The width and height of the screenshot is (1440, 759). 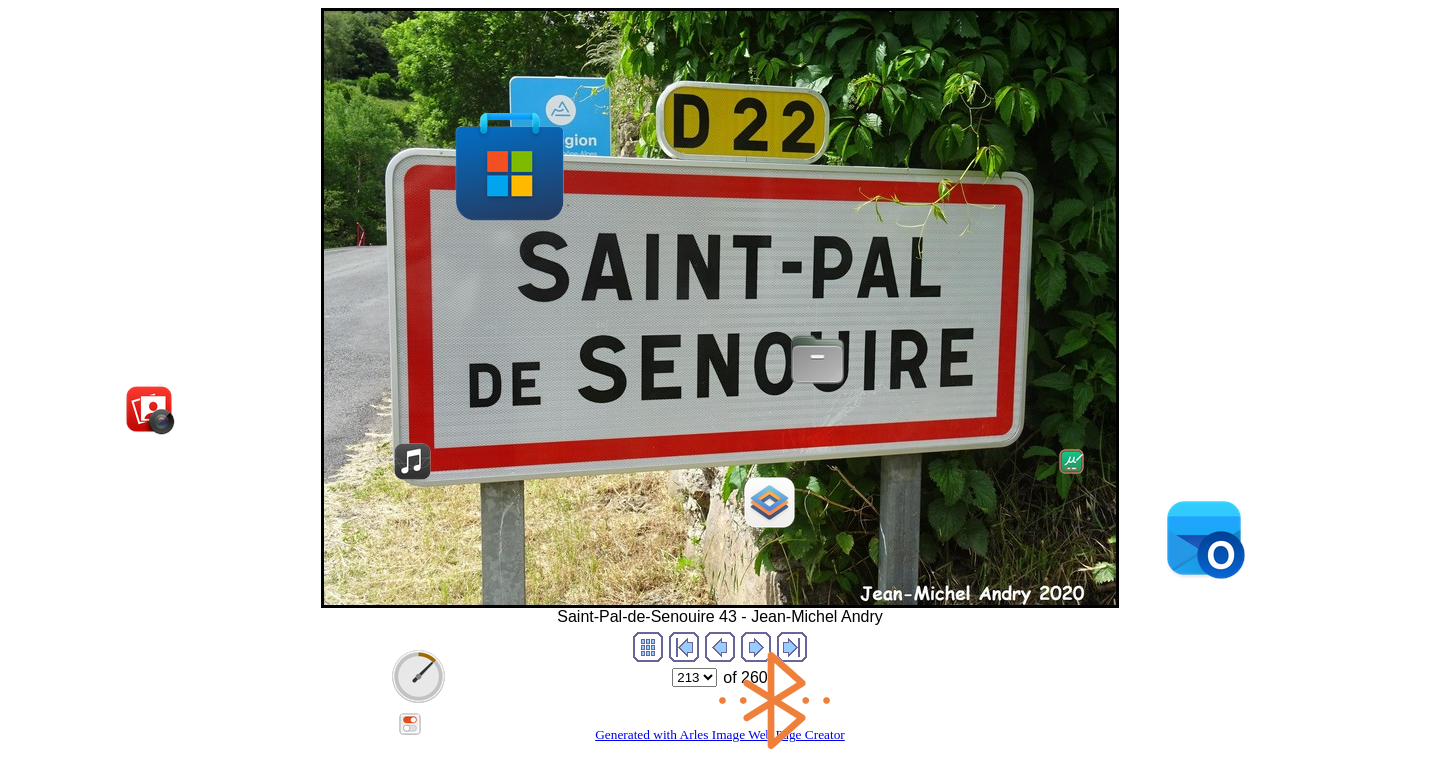 What do you see at coordinates (1071, 461) in the screenshot?
I see `open tex-match app for handwriting or symbol recognition` at bounding box center [1071, 461].